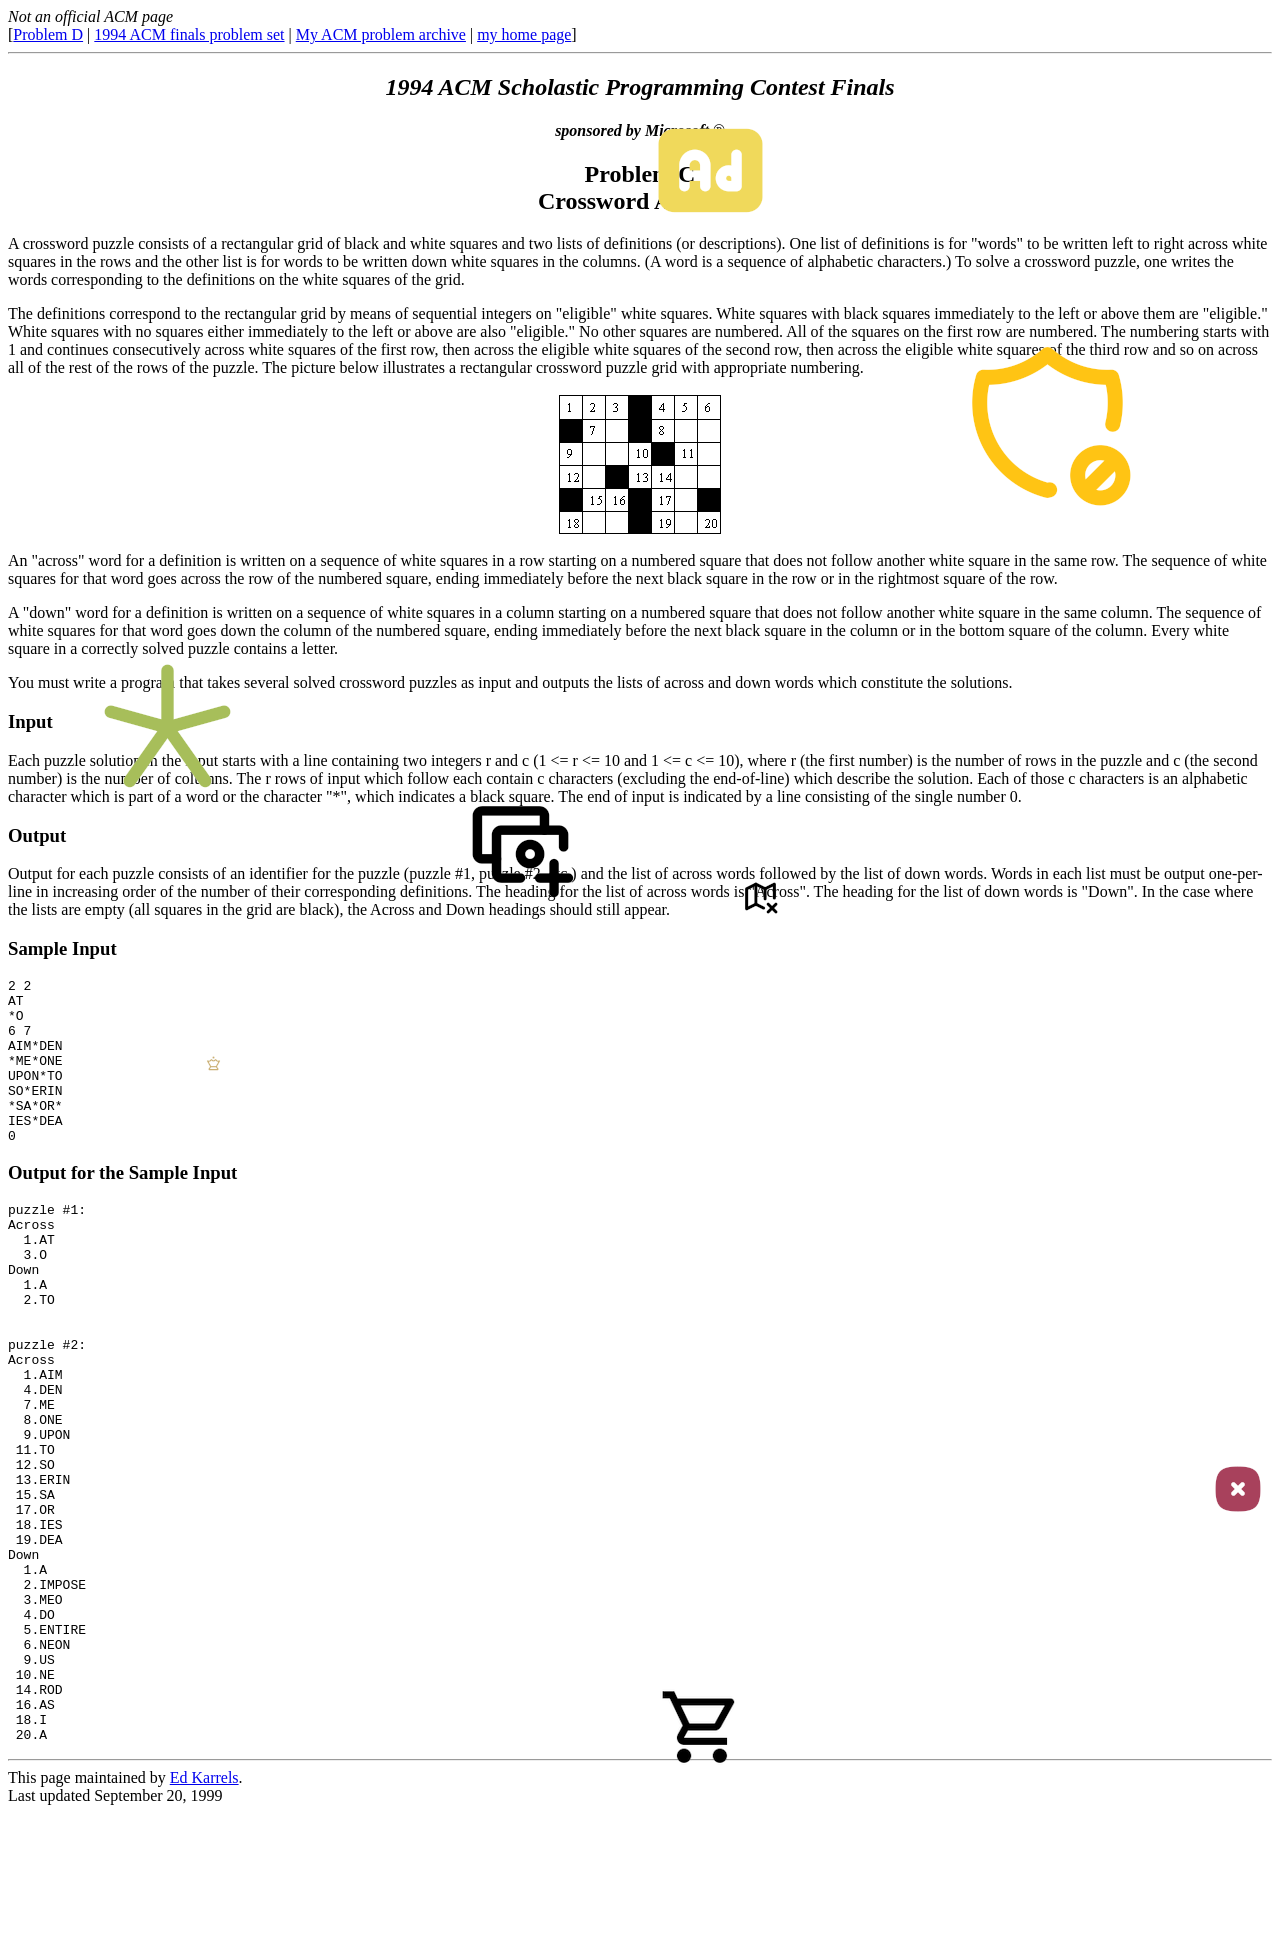 Image resolution: width=1280 pixels, height=1954 pixels. I want to click on indicates a required field in a form, so click(167, 727).